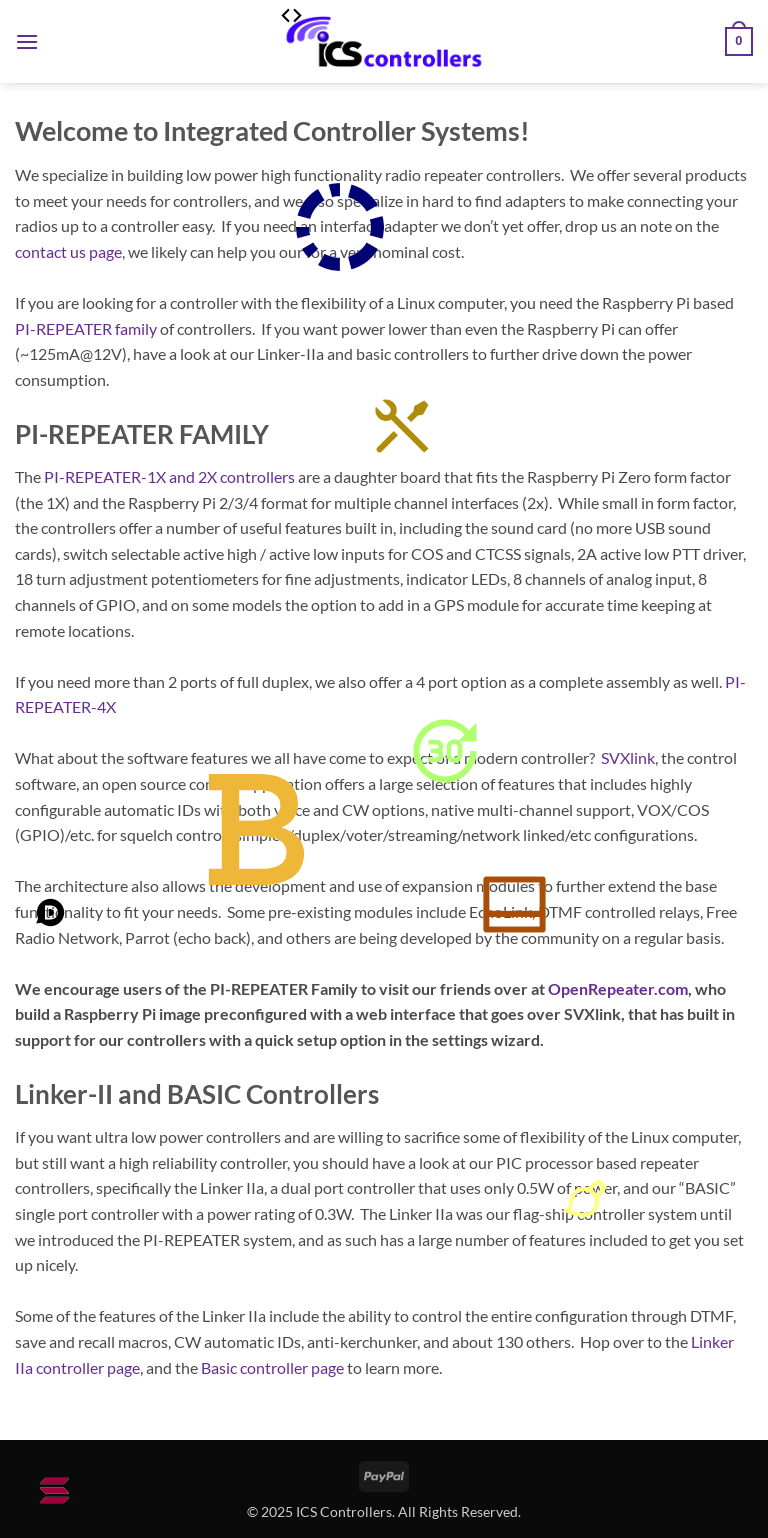 Image resolution: width=768 pixels, height=1538 pixels. What do you see at coordinates (403, 427) in the screenshot?
I see `access settings and configuration options` at bounding box center [403, 427].